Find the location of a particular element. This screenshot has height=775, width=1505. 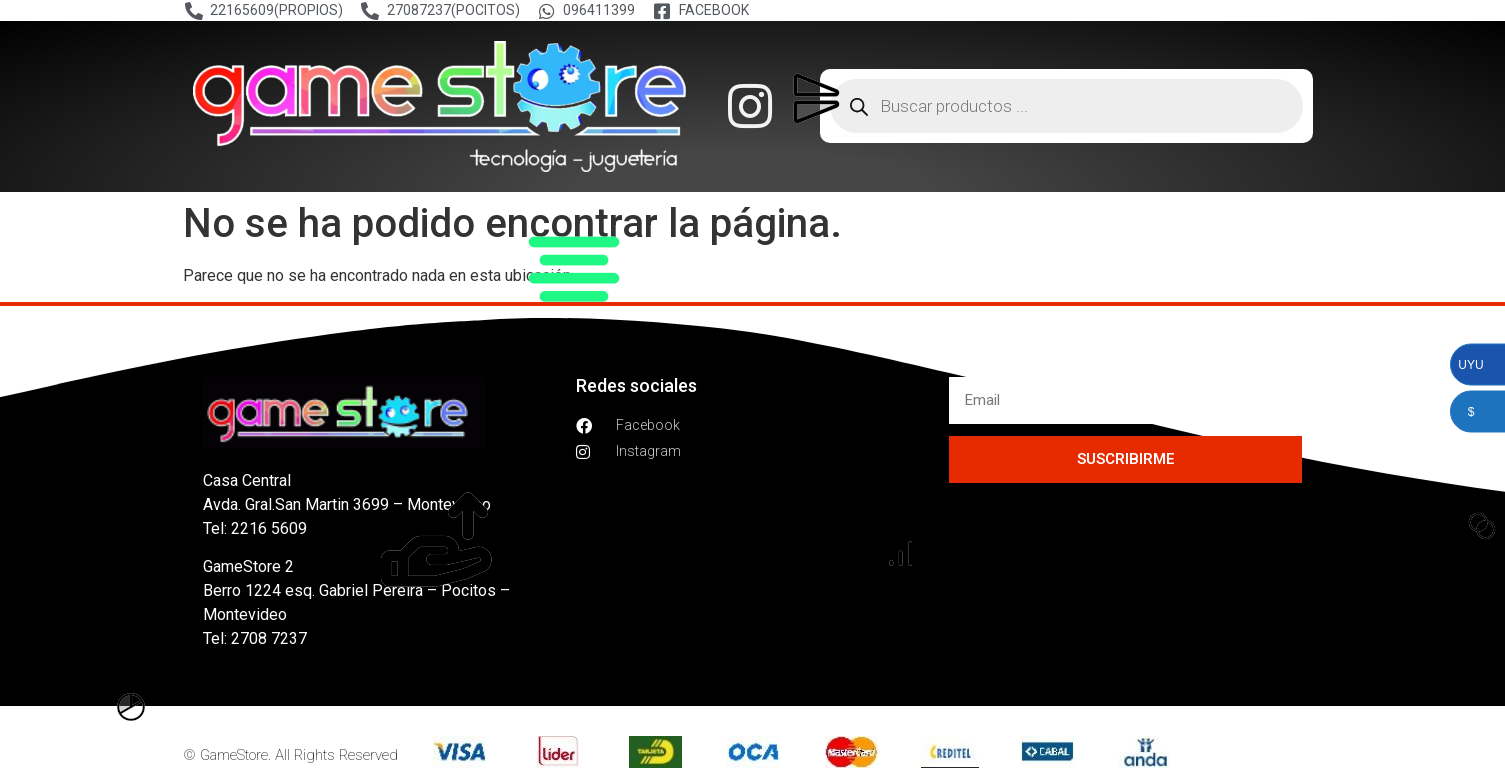

indicates medium cellular signal strength is located at coordinates (912, 547).